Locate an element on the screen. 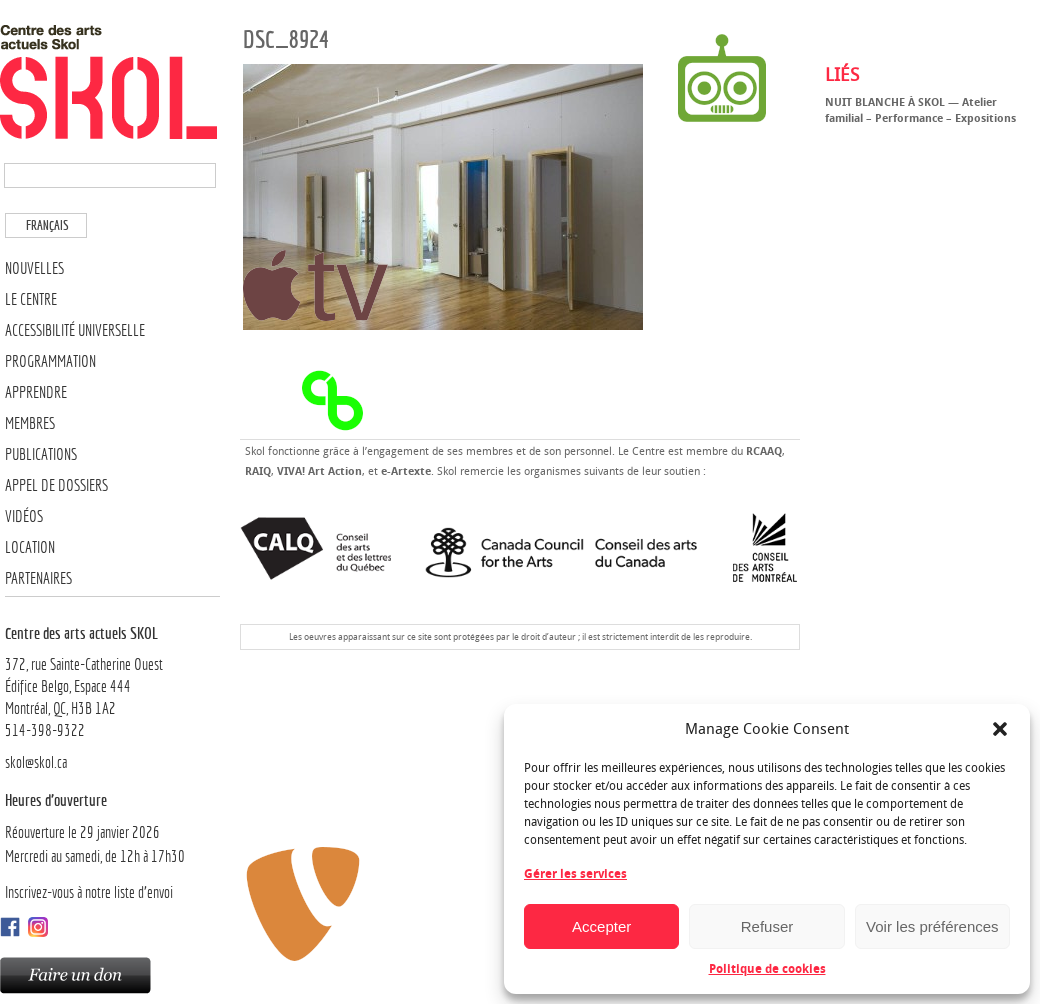 This screenshot has height=1004, width=1040. probot automation service logo is located at coordinates (722, 78).